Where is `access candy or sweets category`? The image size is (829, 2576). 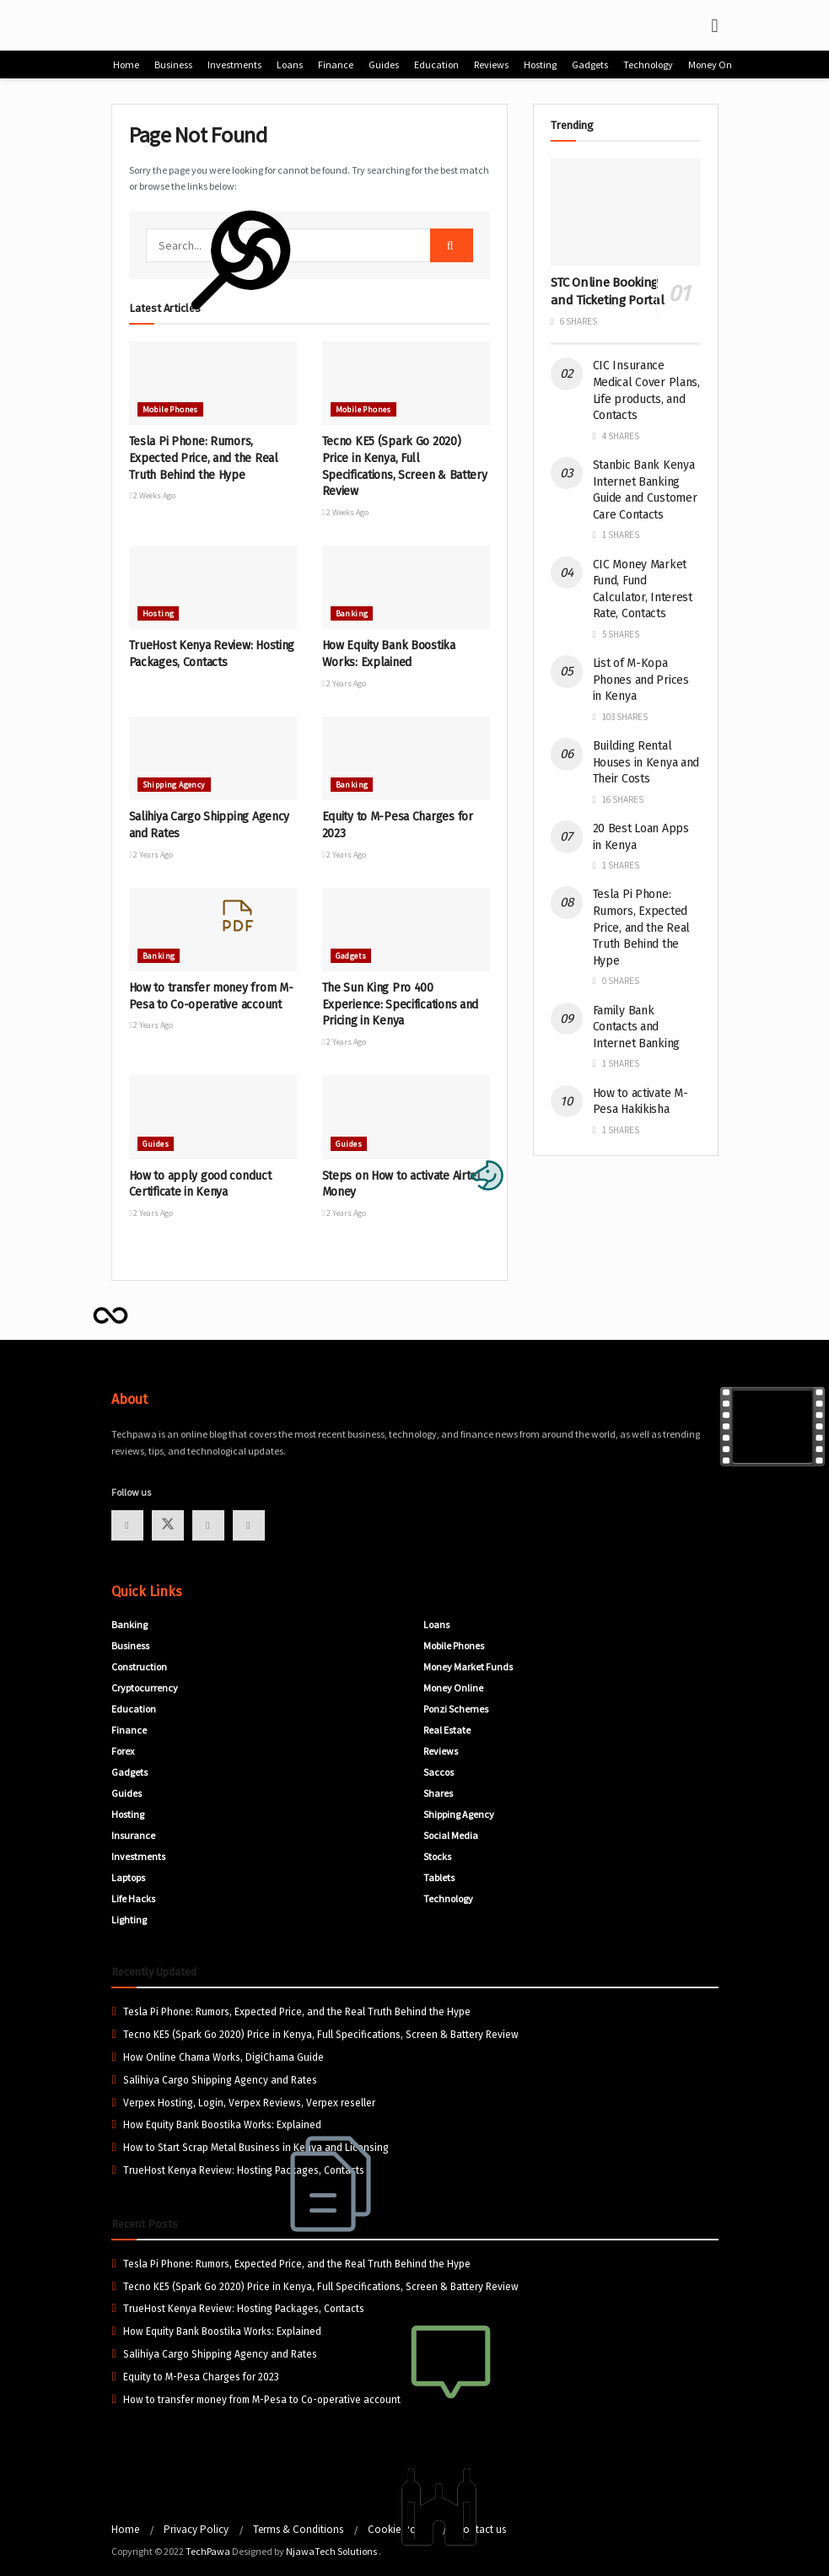 access candy or sweets category is located at coordinates (240, 260).